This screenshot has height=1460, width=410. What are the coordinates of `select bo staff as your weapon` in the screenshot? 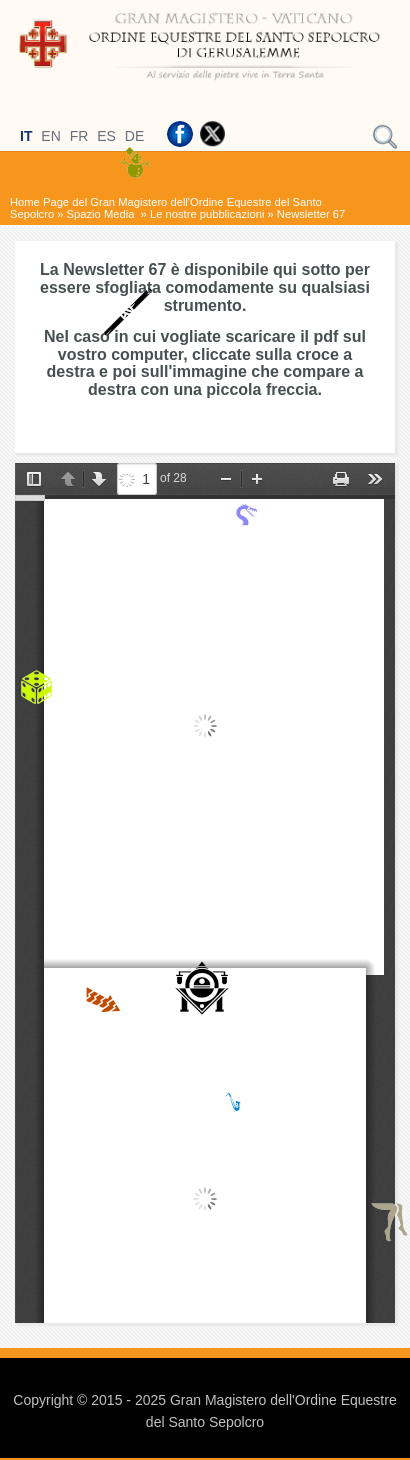 It's located at (128, 312).